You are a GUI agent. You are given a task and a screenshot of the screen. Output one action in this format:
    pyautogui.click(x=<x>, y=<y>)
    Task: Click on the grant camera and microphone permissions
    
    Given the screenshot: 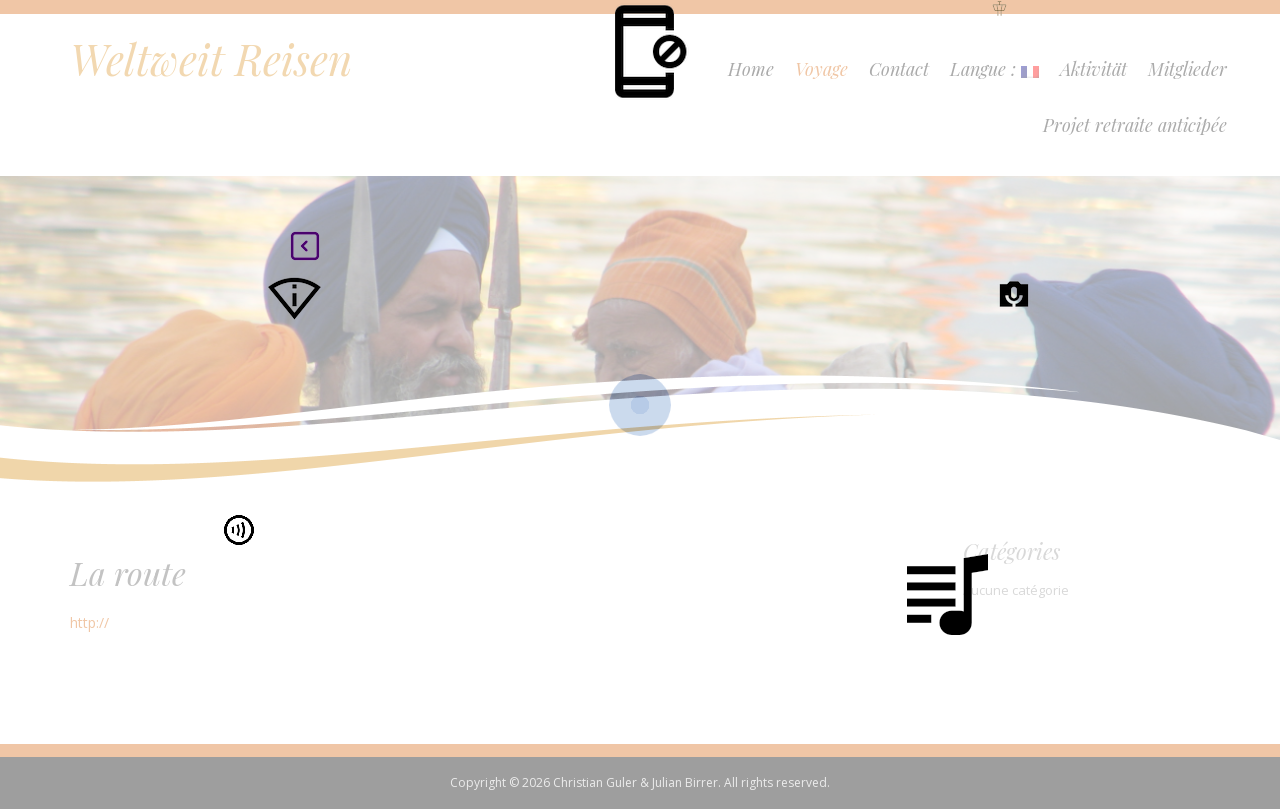 What is the action you would take?
    pyautogui.click(x=1014, y=294)
    